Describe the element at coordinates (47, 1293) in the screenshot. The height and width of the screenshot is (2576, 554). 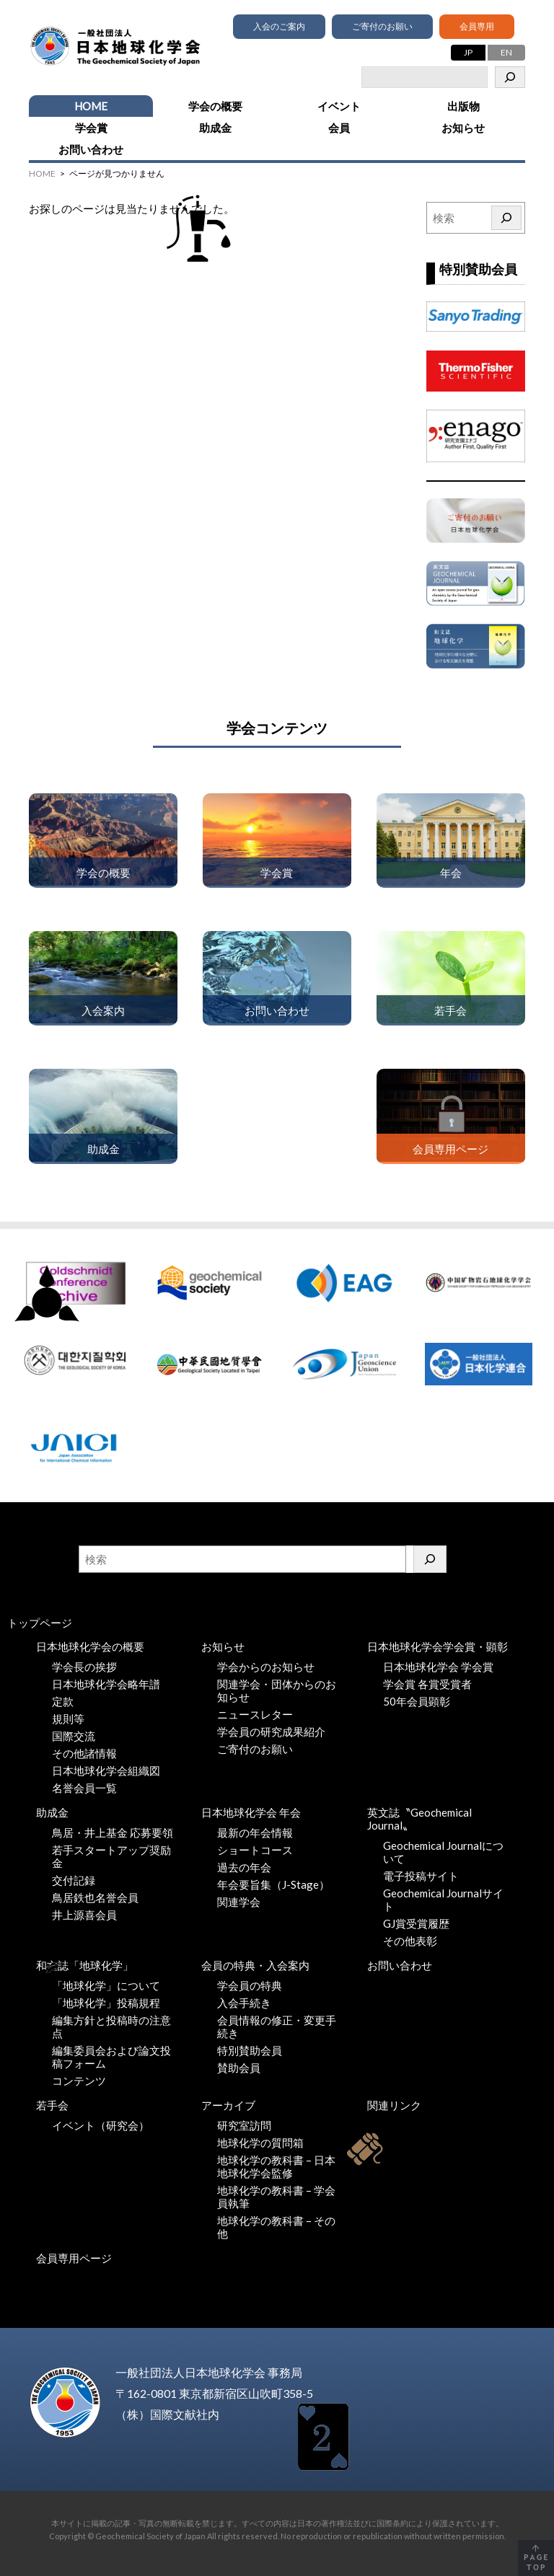
I see `indicates player has reached level three` at that location.